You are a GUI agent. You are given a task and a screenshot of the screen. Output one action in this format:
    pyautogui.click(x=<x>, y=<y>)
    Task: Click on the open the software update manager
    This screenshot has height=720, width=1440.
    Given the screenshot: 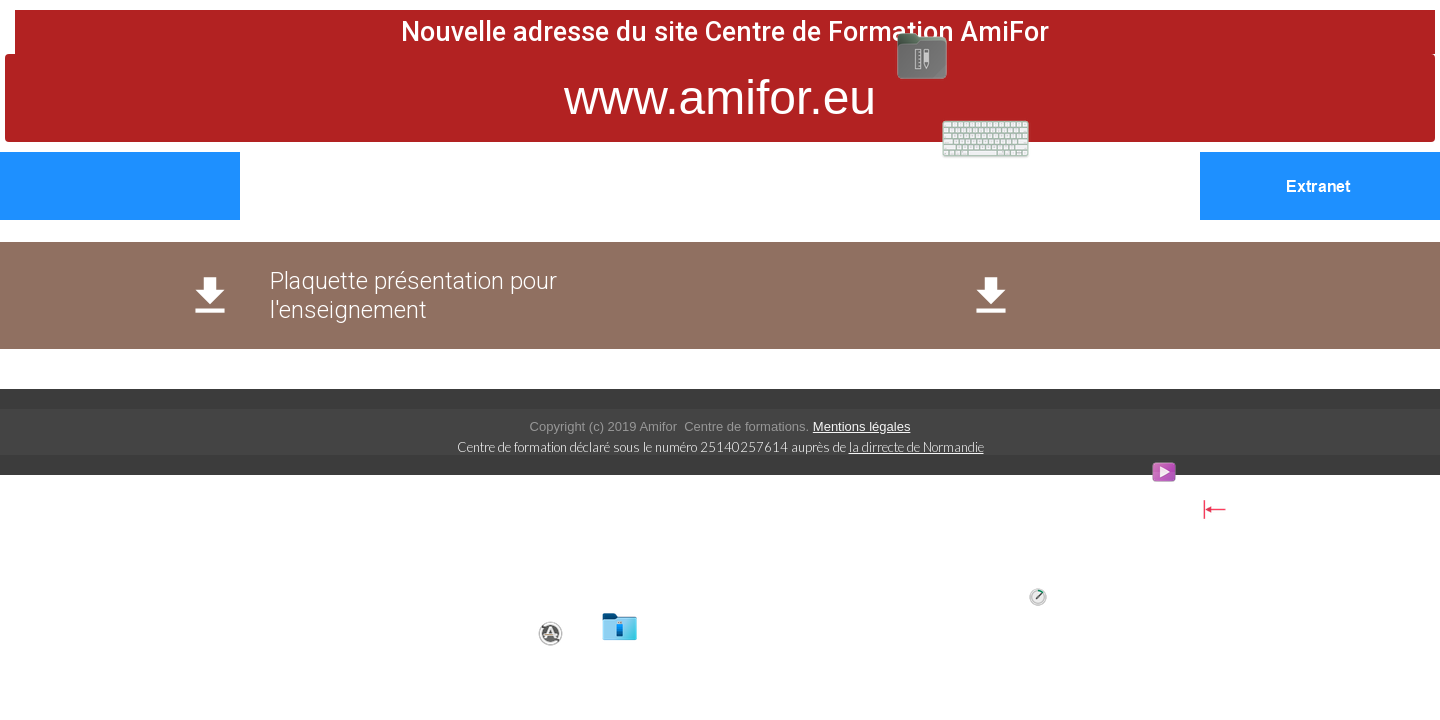 What is the action you would take?
    pyautogui.click(x=550, y=633)
    